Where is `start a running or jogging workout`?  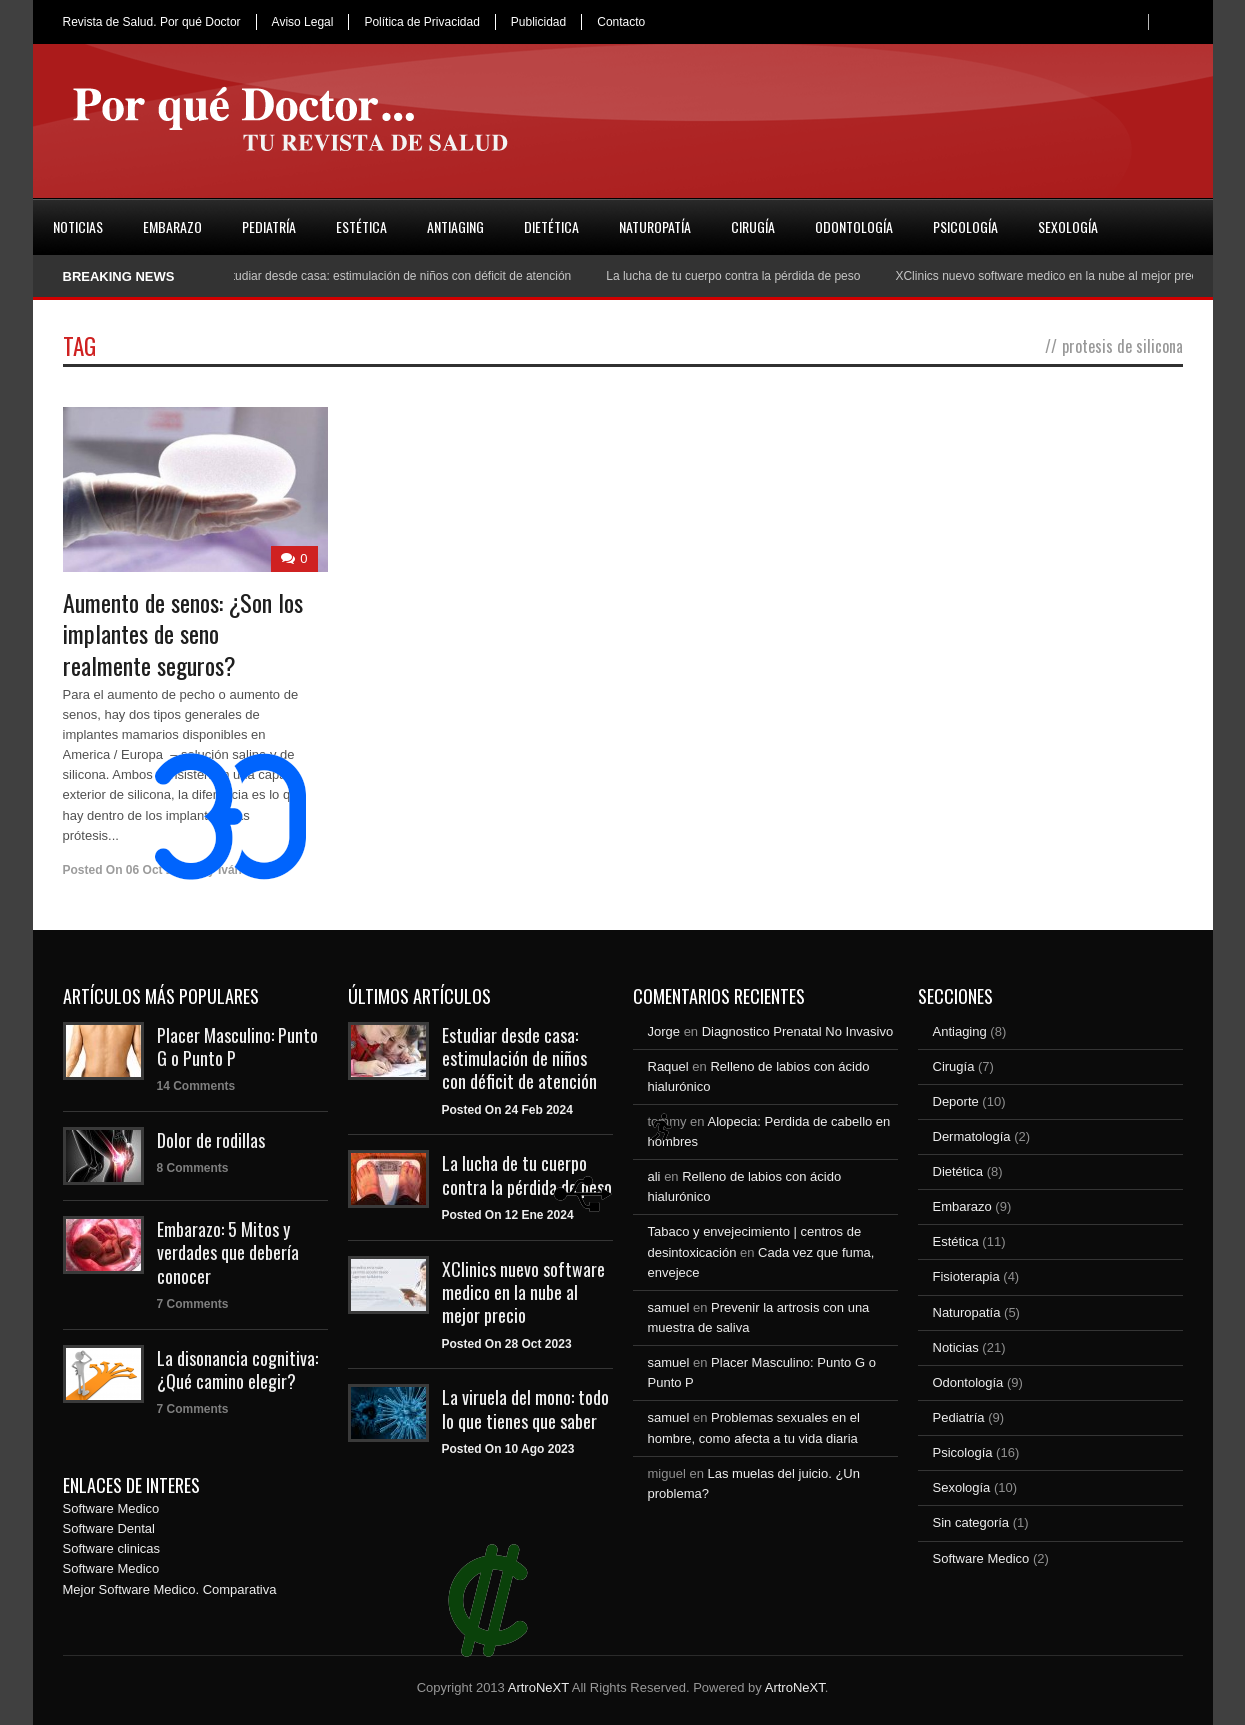 start a running or jogging workout is located at coordinates (662, 1127).